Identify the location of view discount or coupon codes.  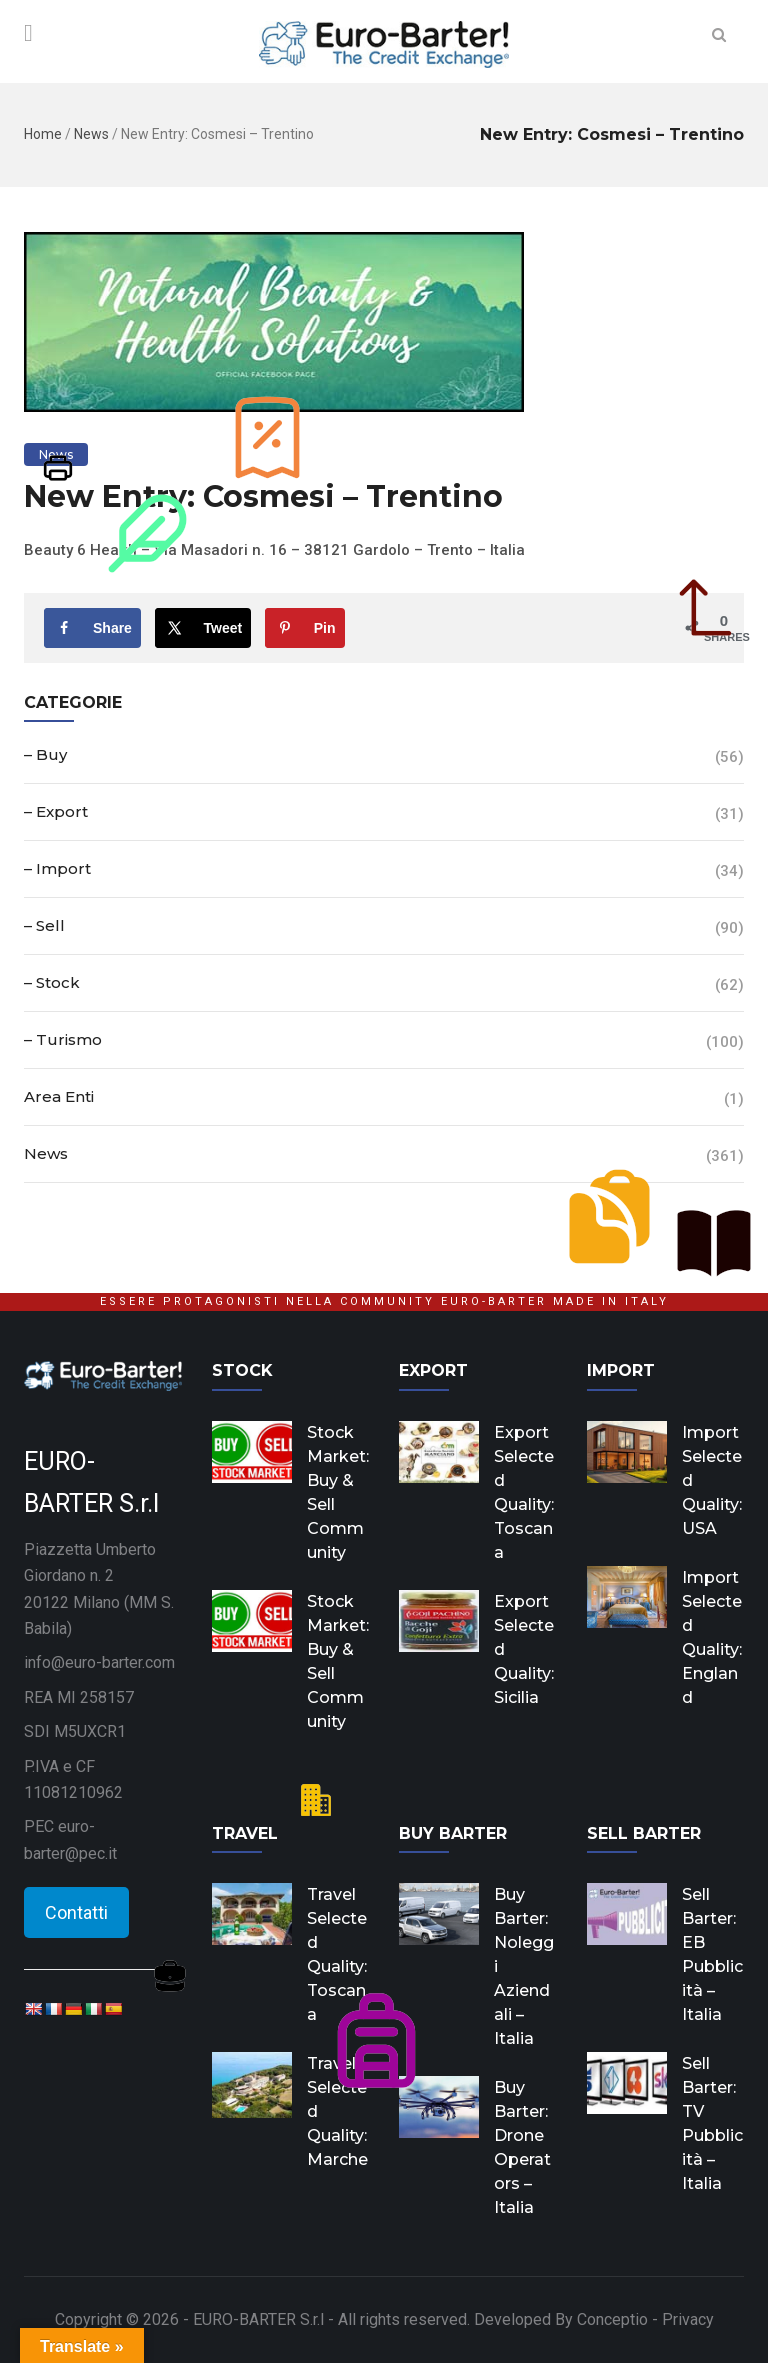
(267, 437).